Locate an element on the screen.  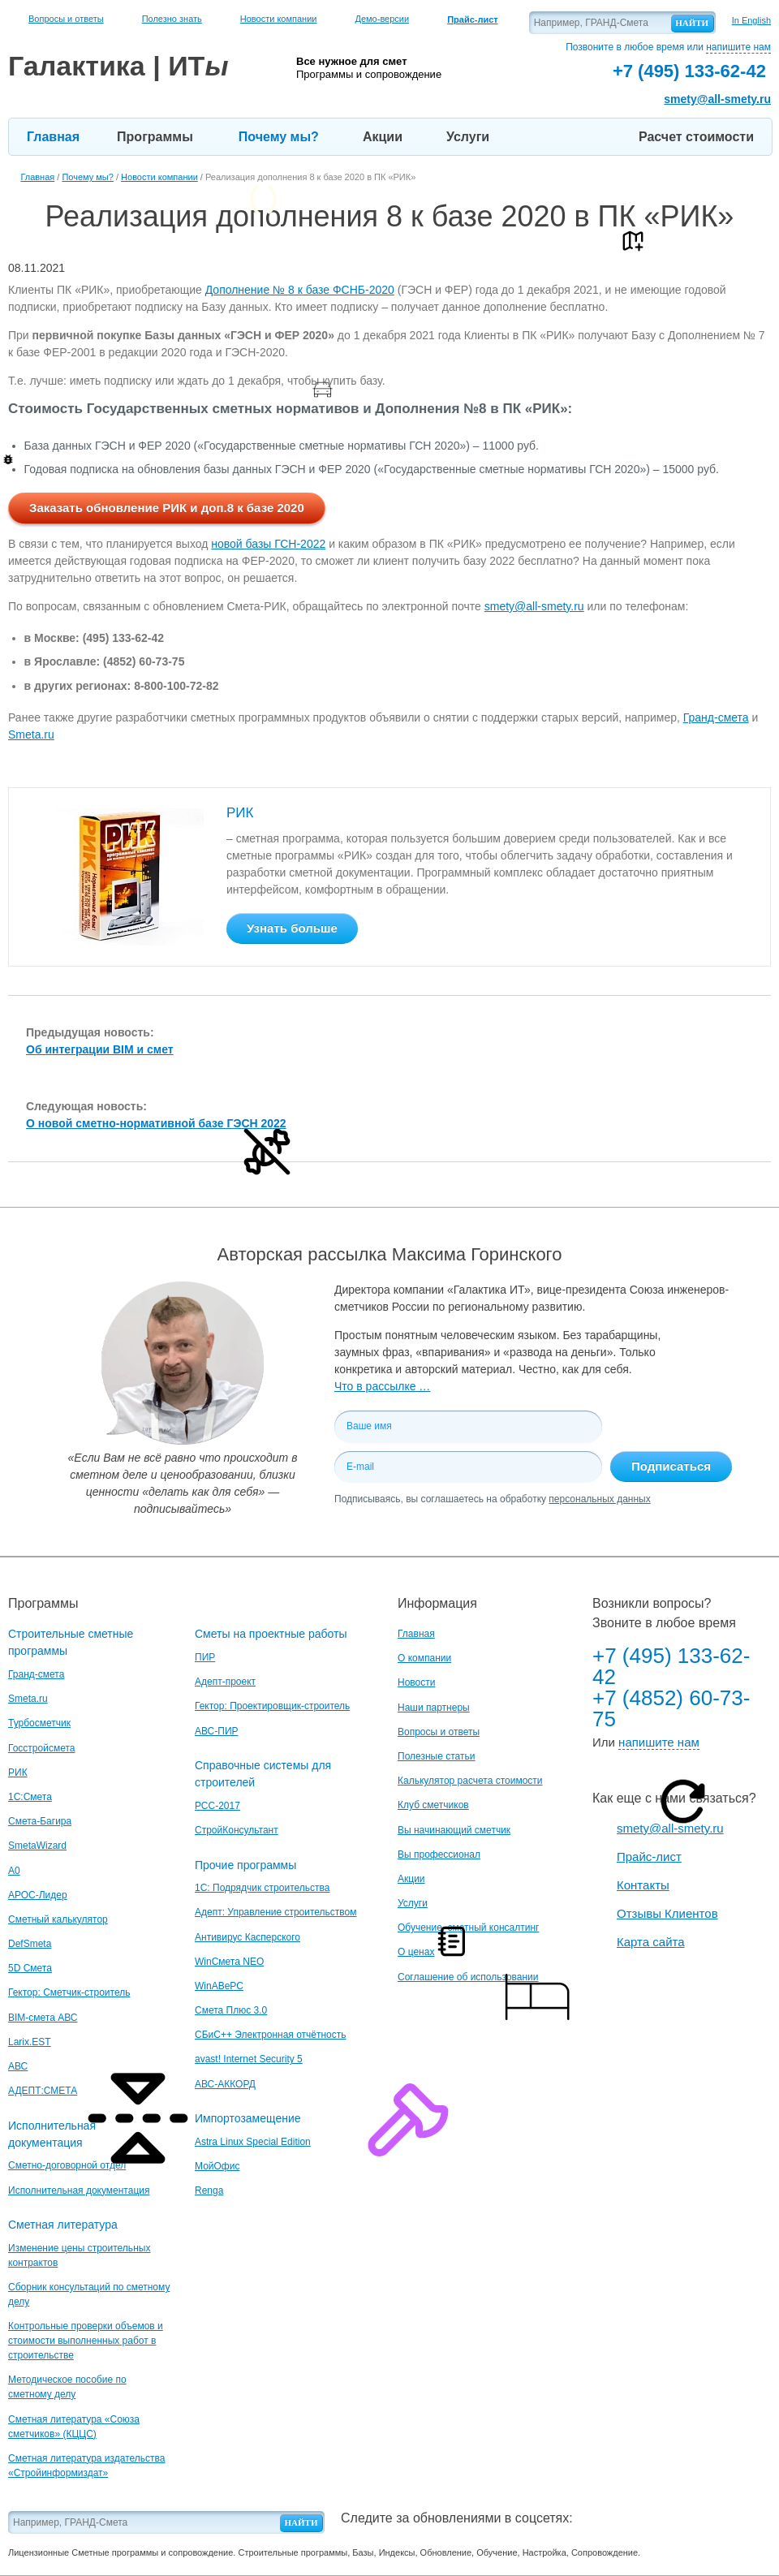
disable candy crush notifications is located at coordinates (267, 1152).